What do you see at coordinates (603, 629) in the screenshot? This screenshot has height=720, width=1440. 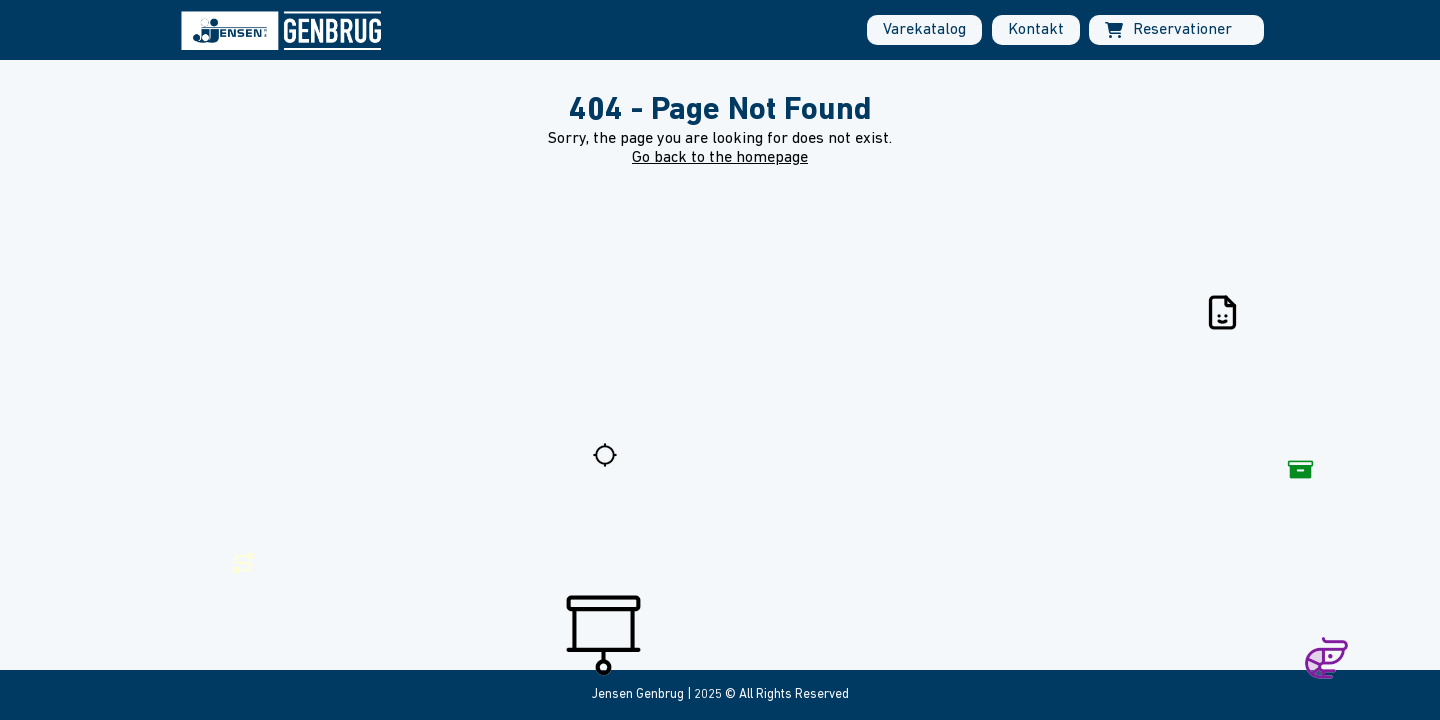 I see `start a presentation or slideshow` at bounding box center [603, 629].